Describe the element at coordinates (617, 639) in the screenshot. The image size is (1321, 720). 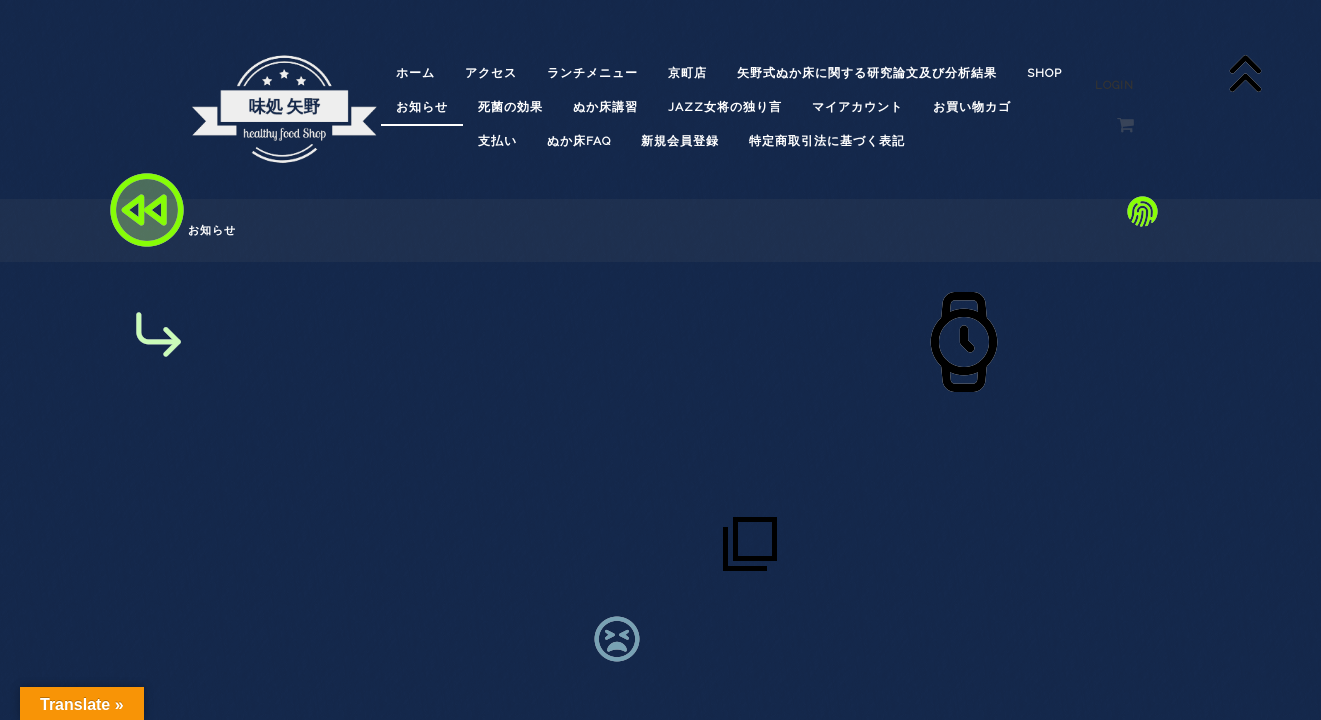
I see `indicates user fatigue or exhaustion status` at that location.